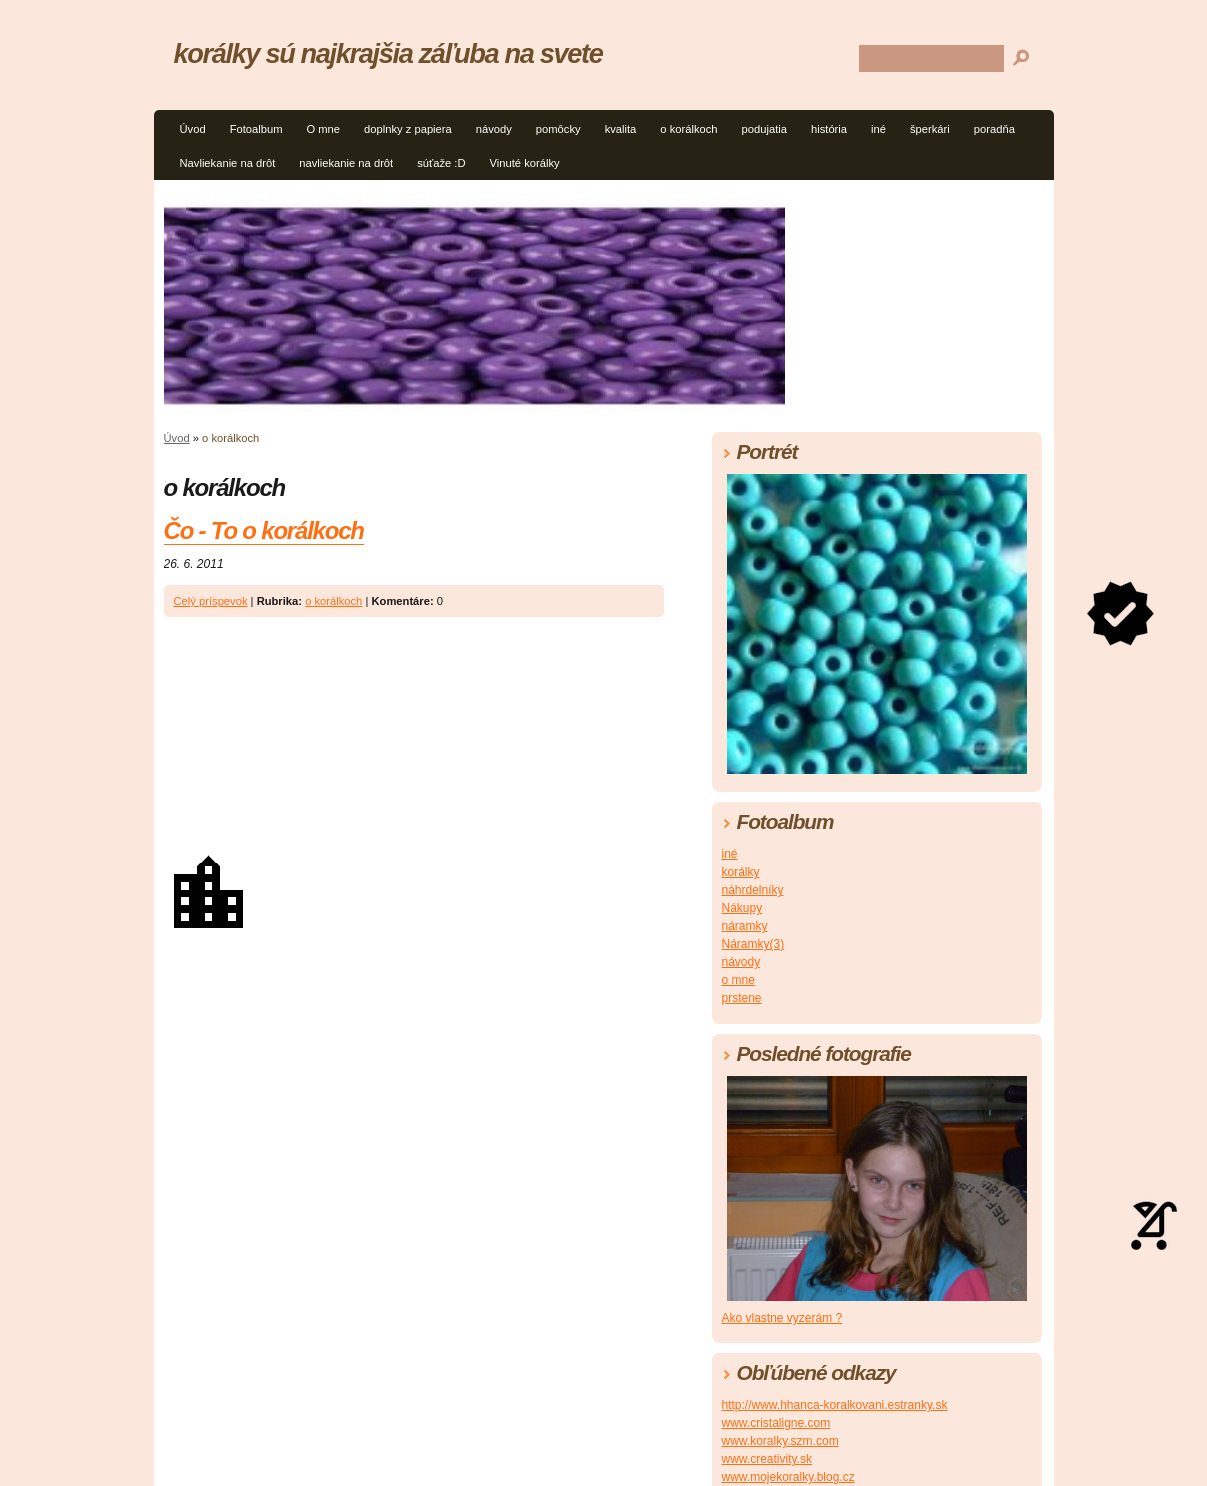 The image size is (1207, 1486). What do you see at coordinates (208, 893) in the screenshot?
I see `view city or urban location` at bounding box center [208, 893].